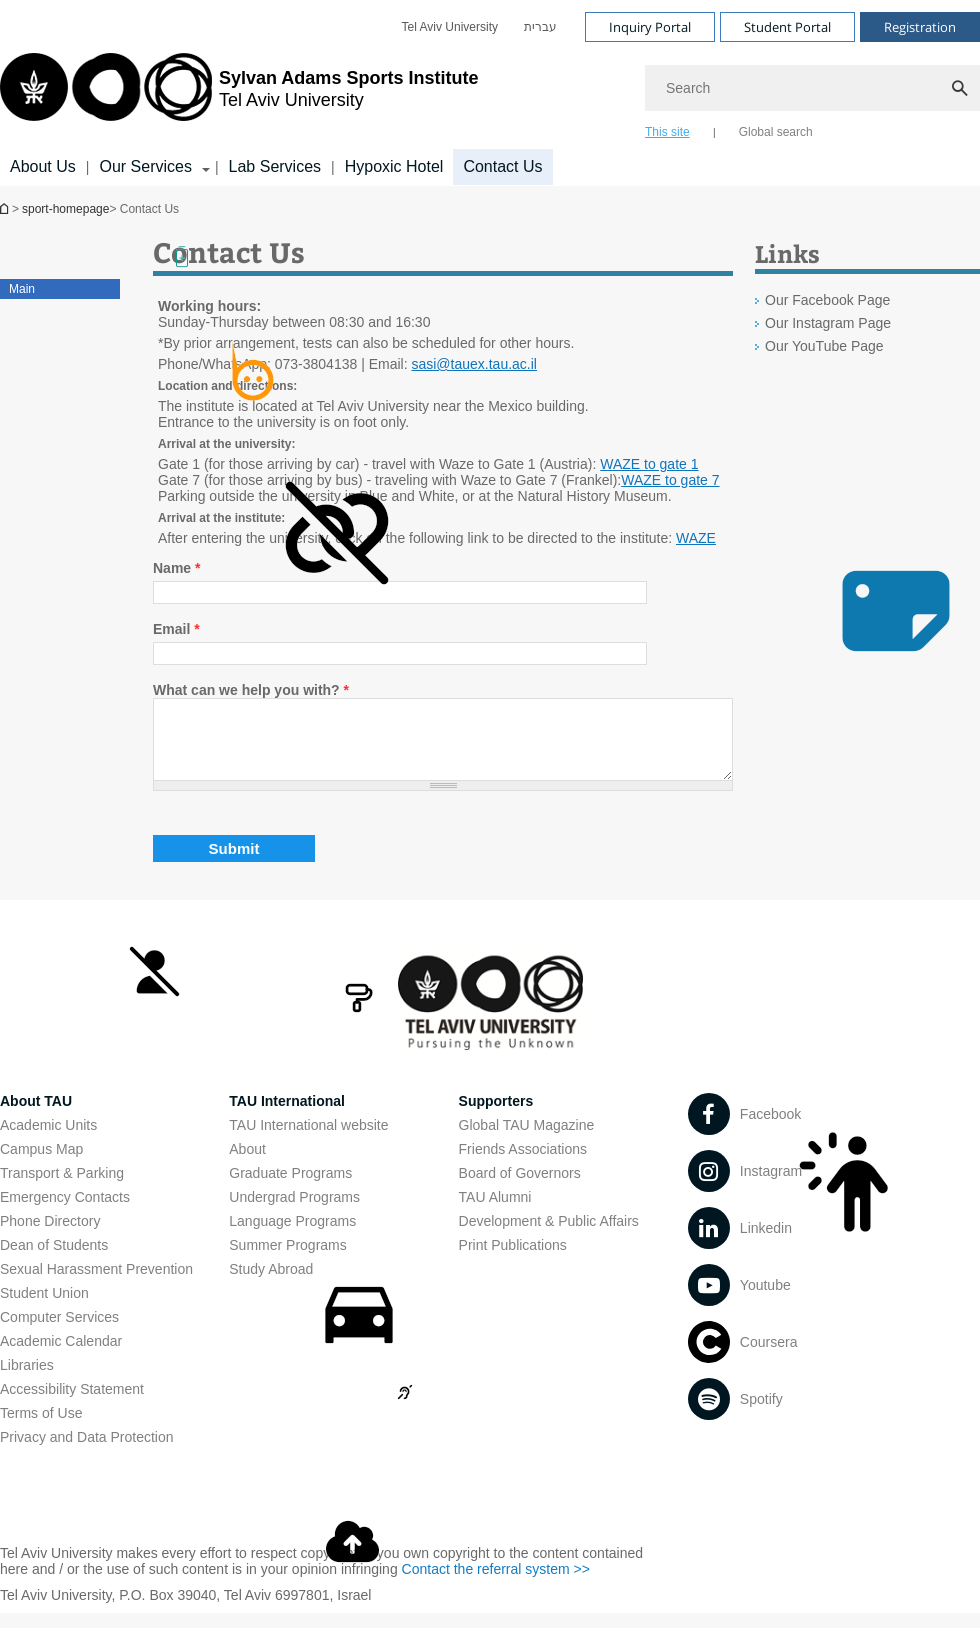 The image size is (980, 1628). Describe the element at coordinates (154, 971) in the screenshot. I see `blocked or banned user` at that location.